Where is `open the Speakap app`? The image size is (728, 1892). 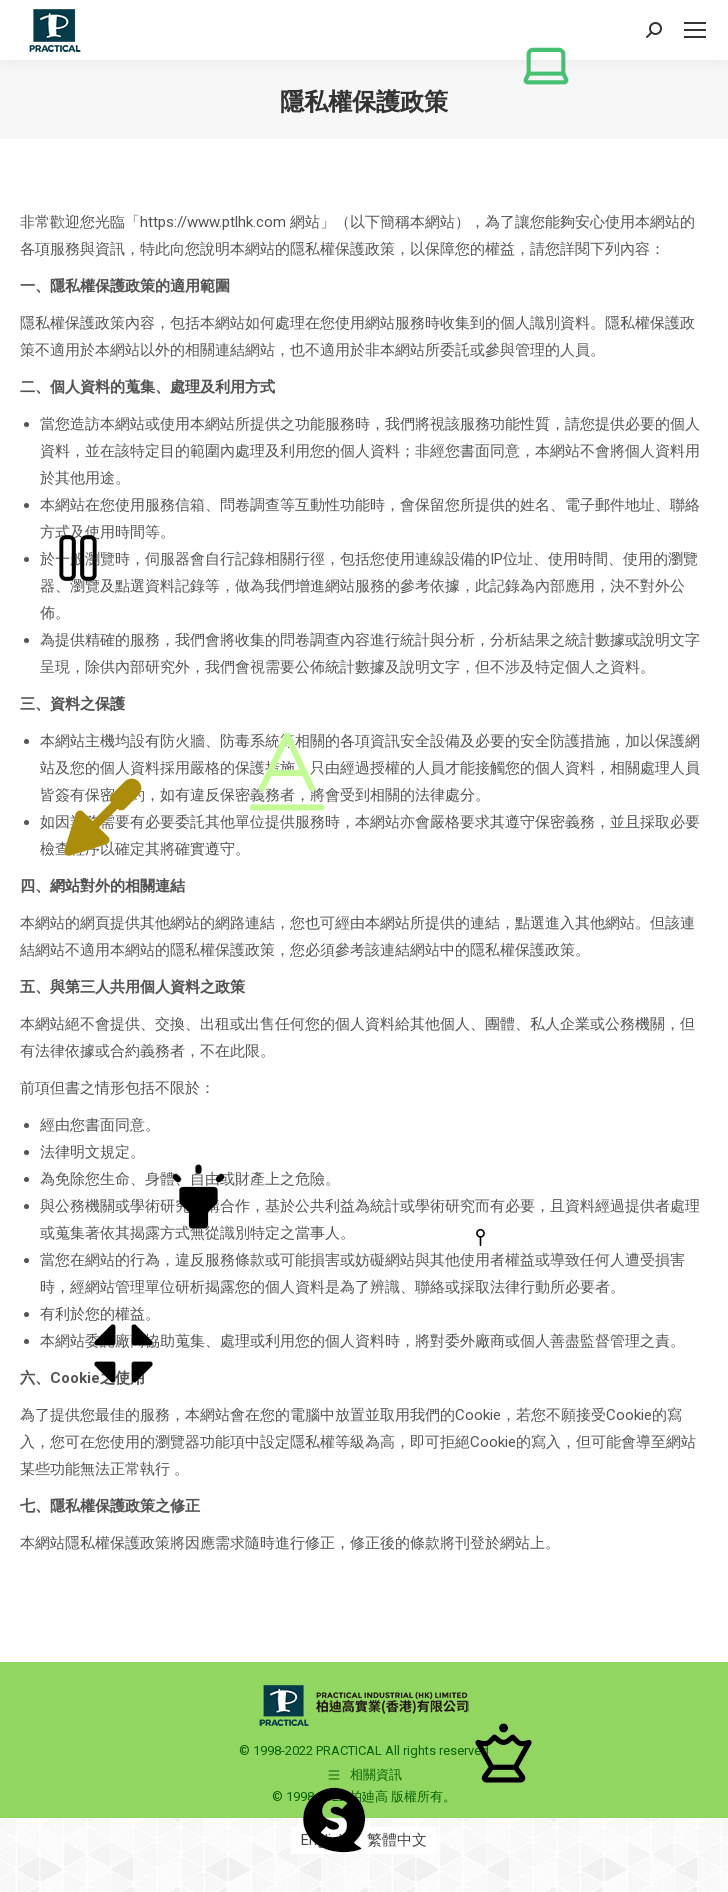
open the Speakap app is located at coordinates (334, 1820).